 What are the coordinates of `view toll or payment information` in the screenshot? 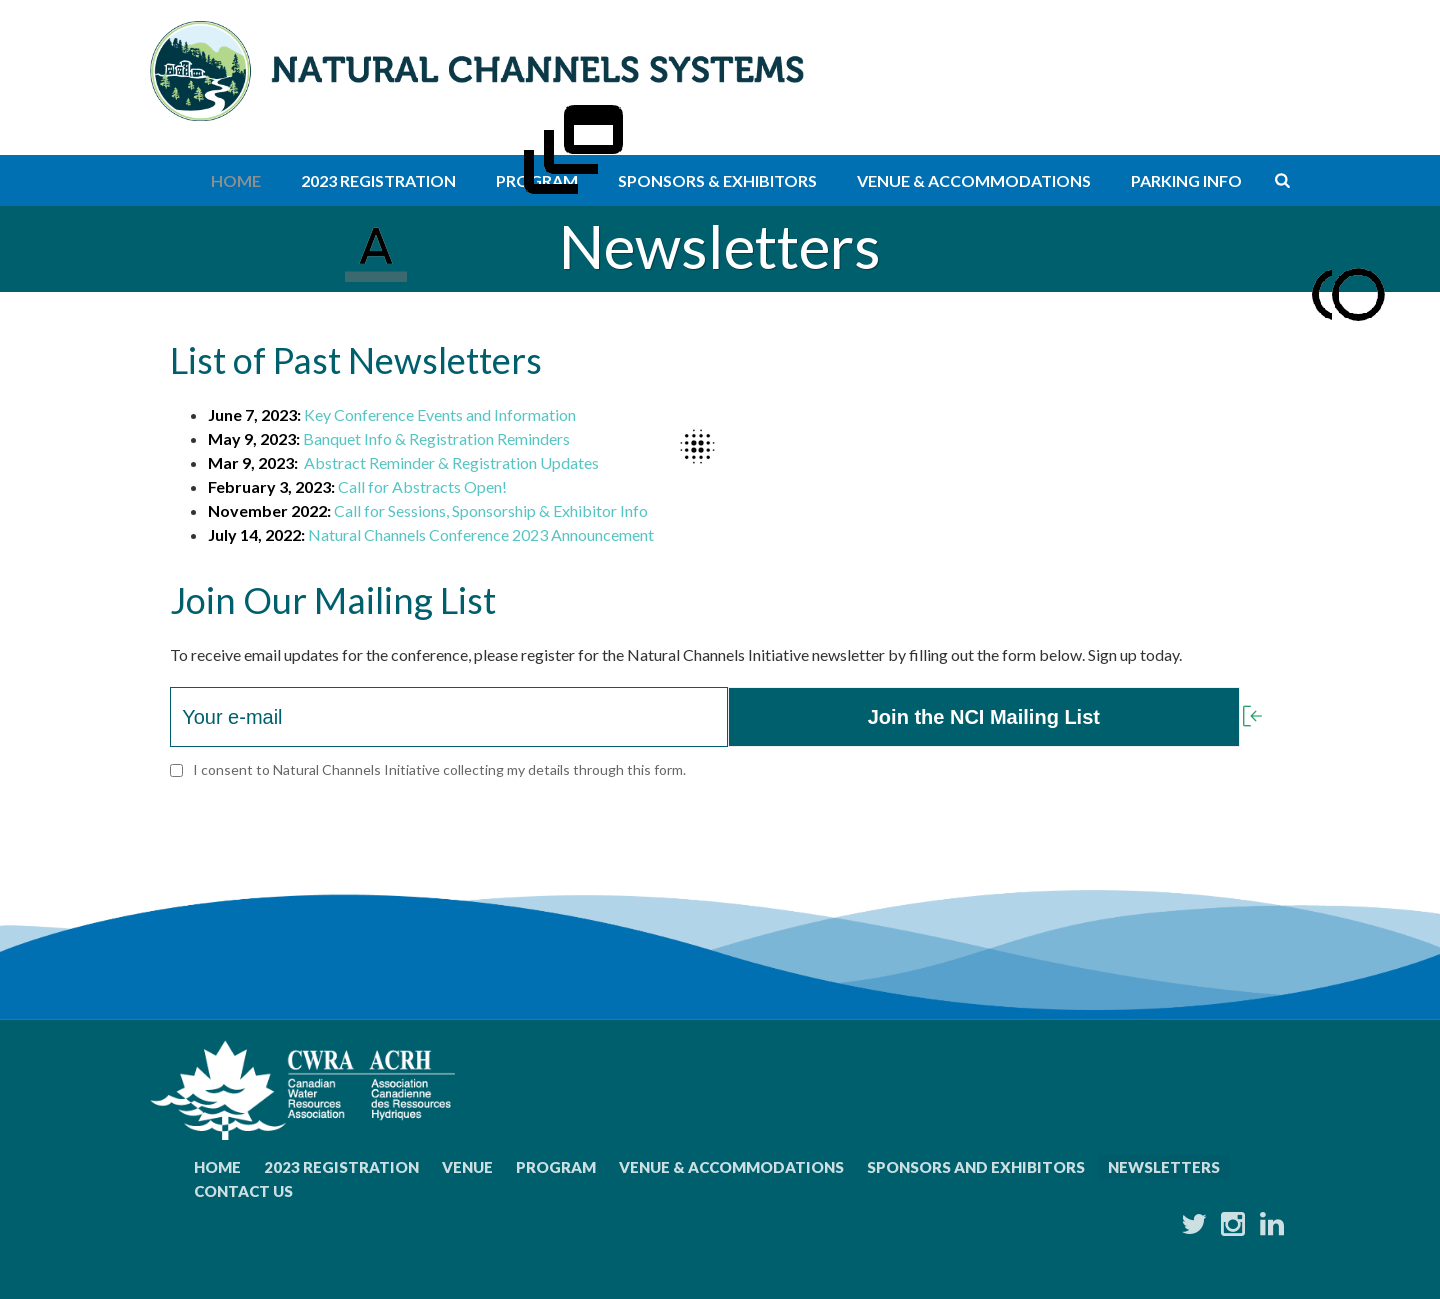 It's located at (1348, 294).